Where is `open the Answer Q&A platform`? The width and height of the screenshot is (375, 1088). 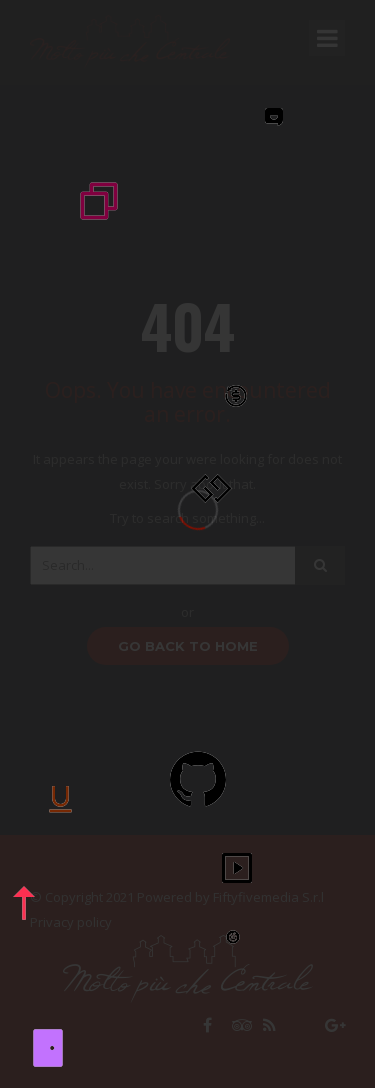
open the Answer Q&A platform is located at coordinates (274, 117).